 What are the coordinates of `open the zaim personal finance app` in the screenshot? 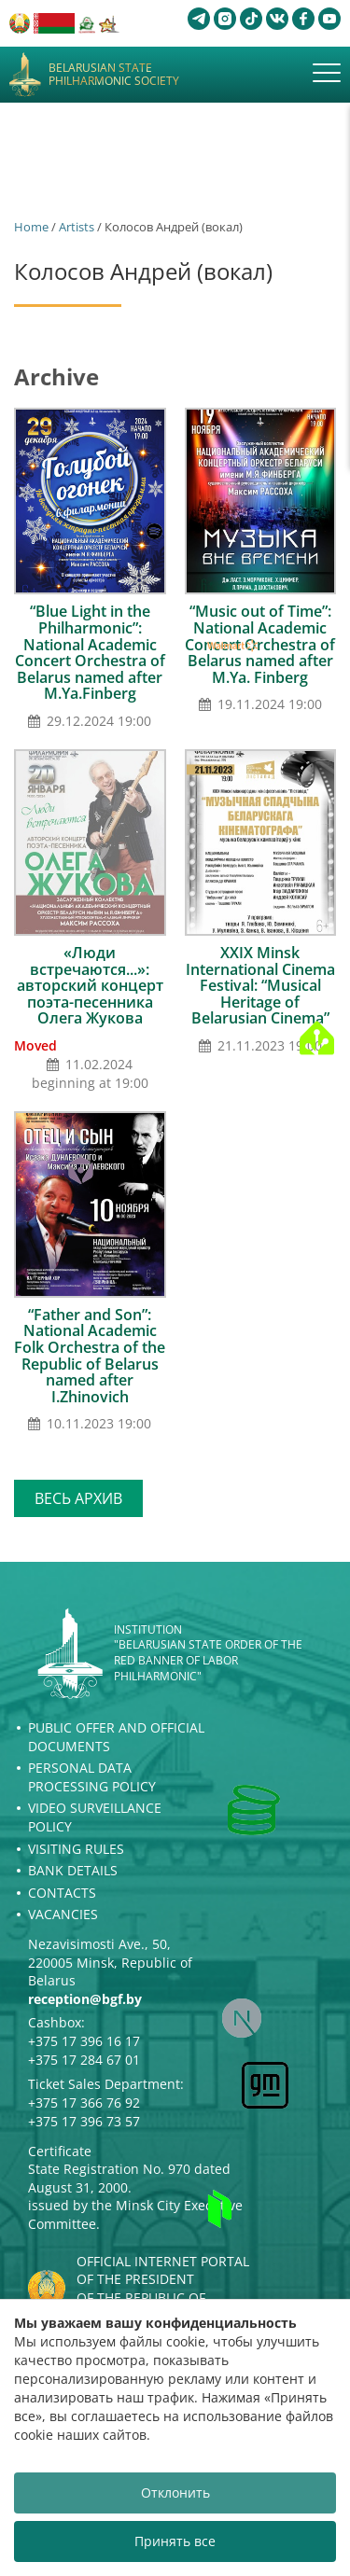 It's located at (254, 1810).